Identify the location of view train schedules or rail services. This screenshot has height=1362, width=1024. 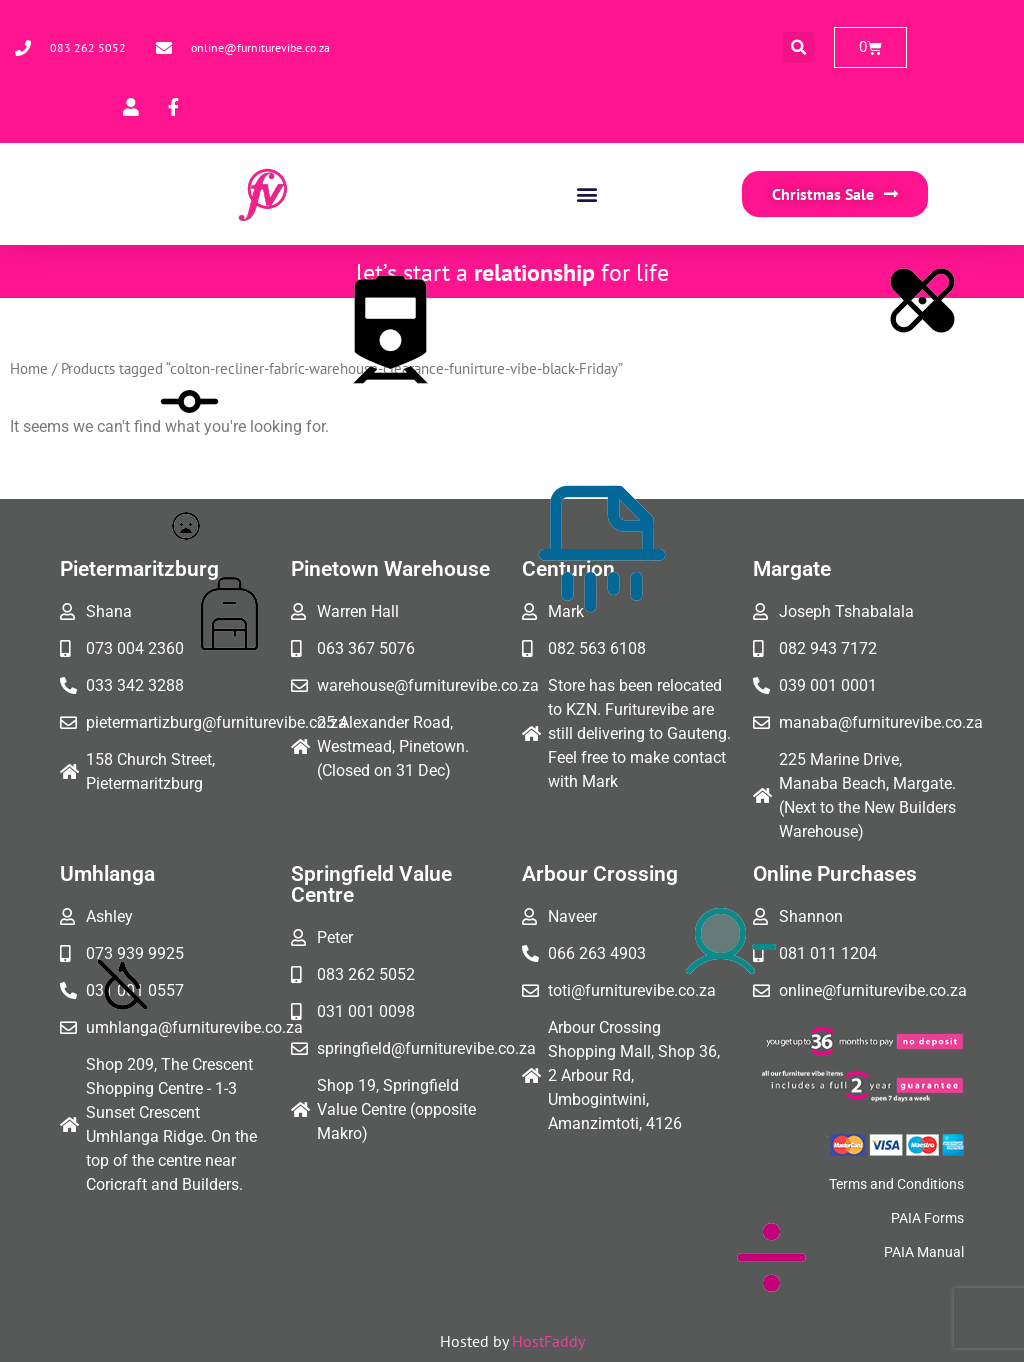
(390, 329).